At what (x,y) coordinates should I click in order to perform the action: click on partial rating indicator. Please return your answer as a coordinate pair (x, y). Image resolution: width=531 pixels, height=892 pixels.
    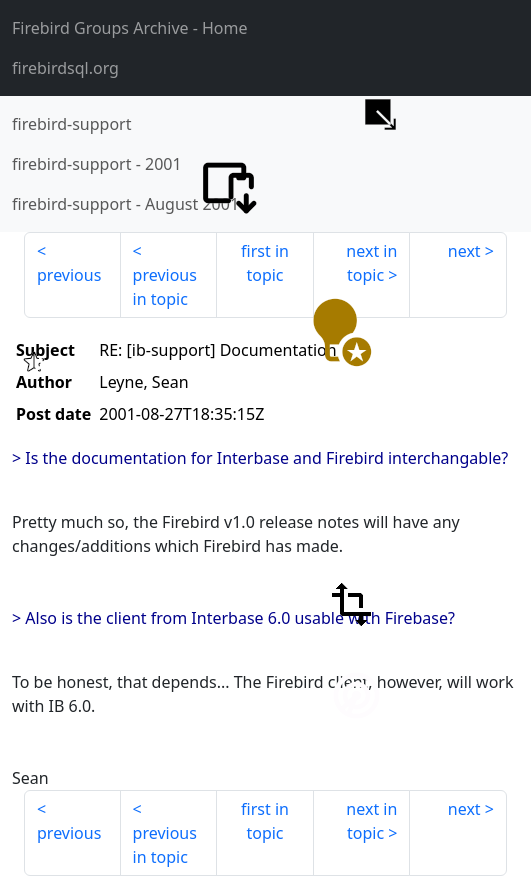
    Looking at the image, I should click on (34, 362).